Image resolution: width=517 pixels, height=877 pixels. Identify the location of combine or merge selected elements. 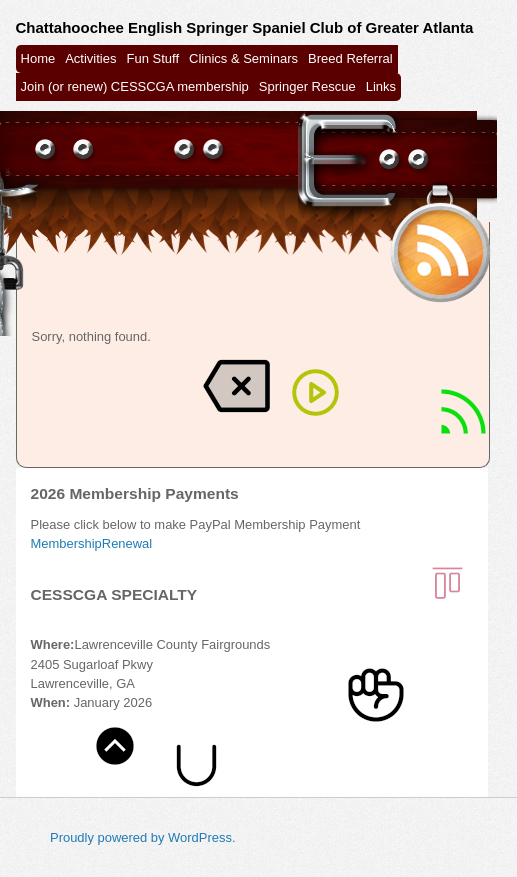
(196, 762).